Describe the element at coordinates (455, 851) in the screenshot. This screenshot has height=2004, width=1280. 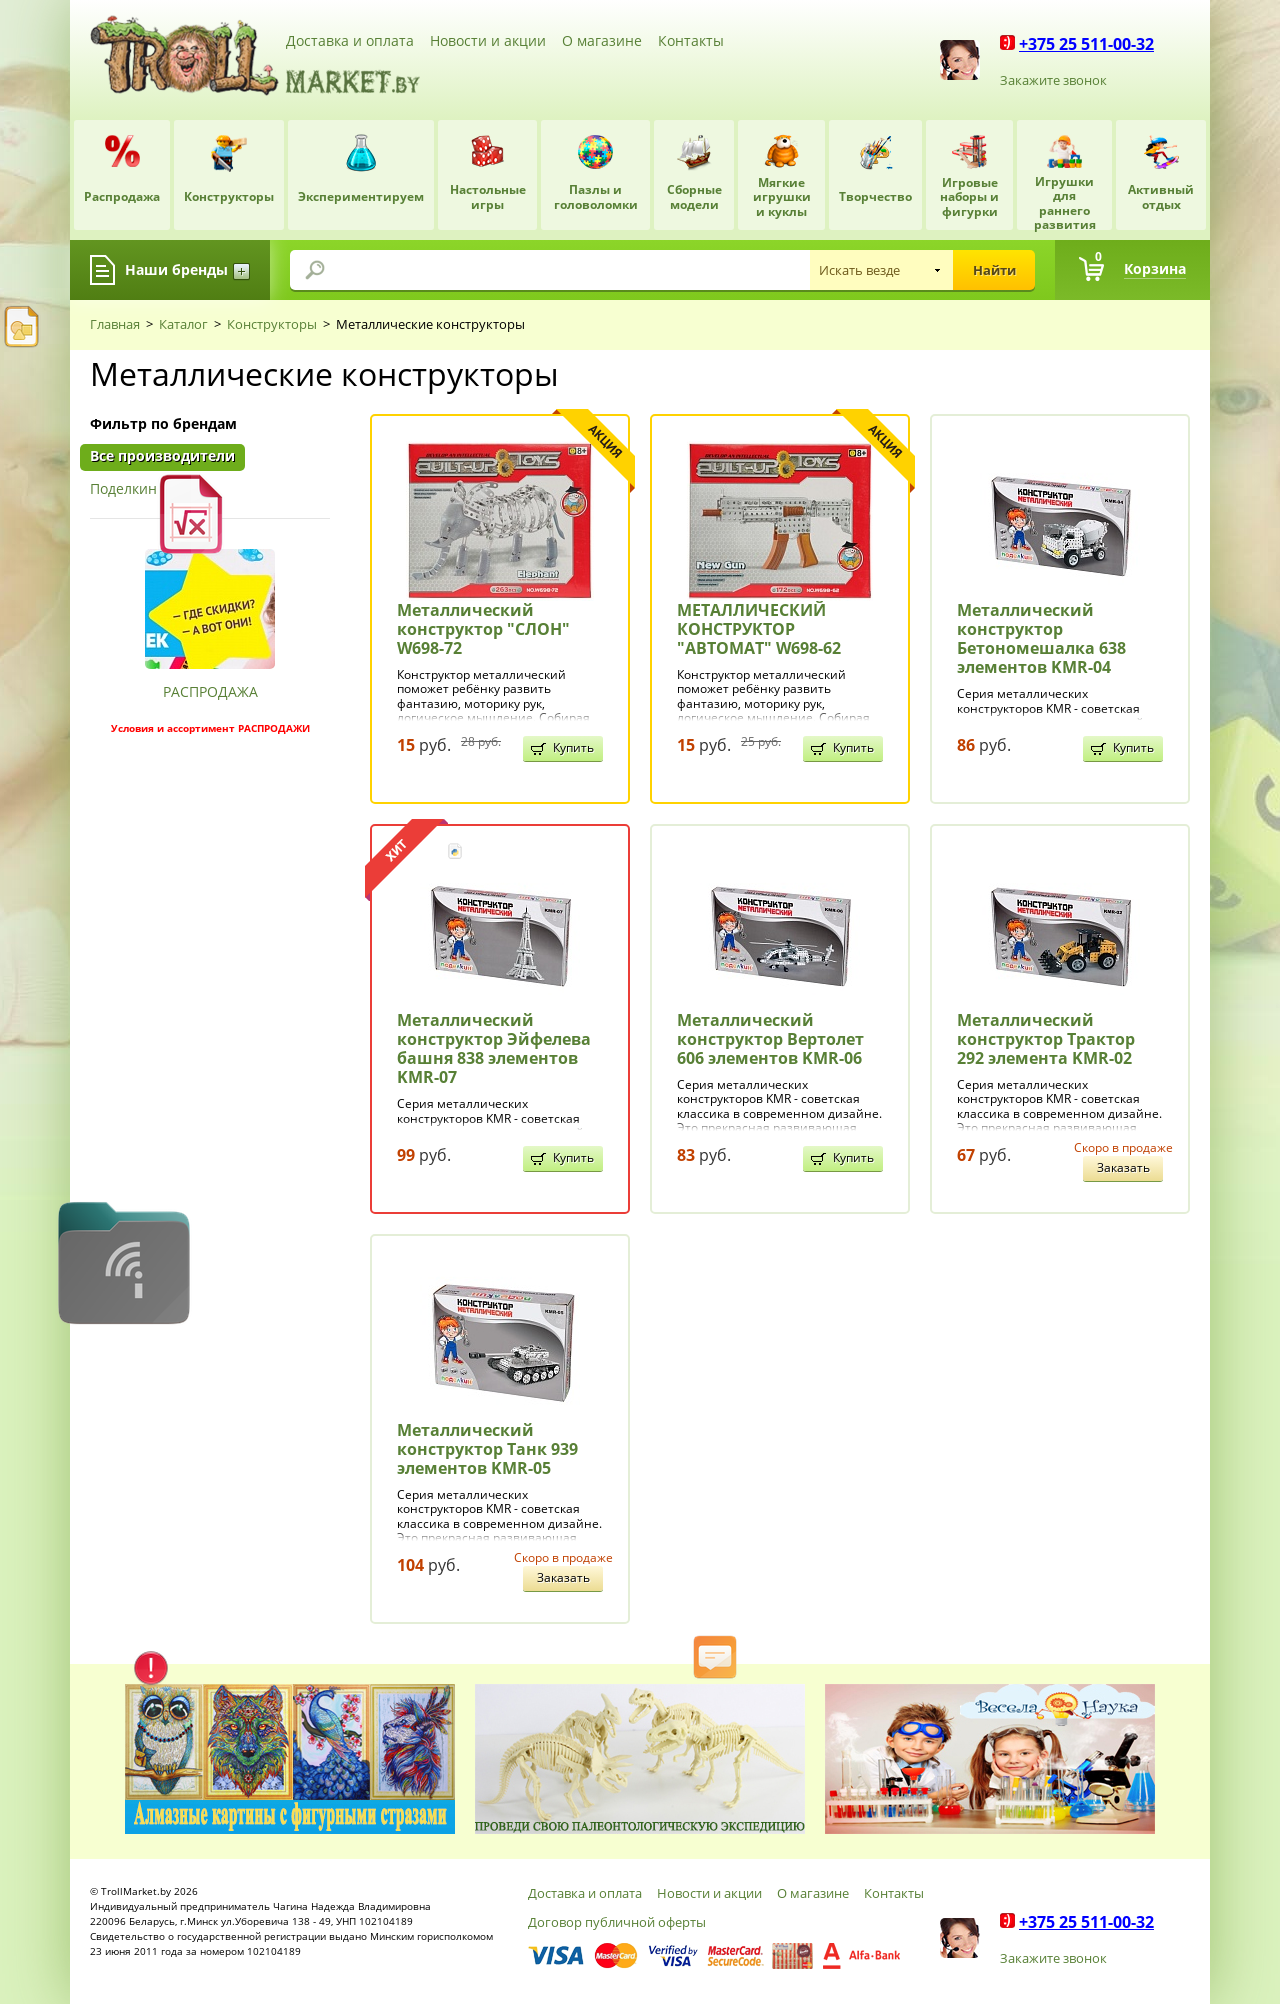
I see `python 3 source code file` at that location.